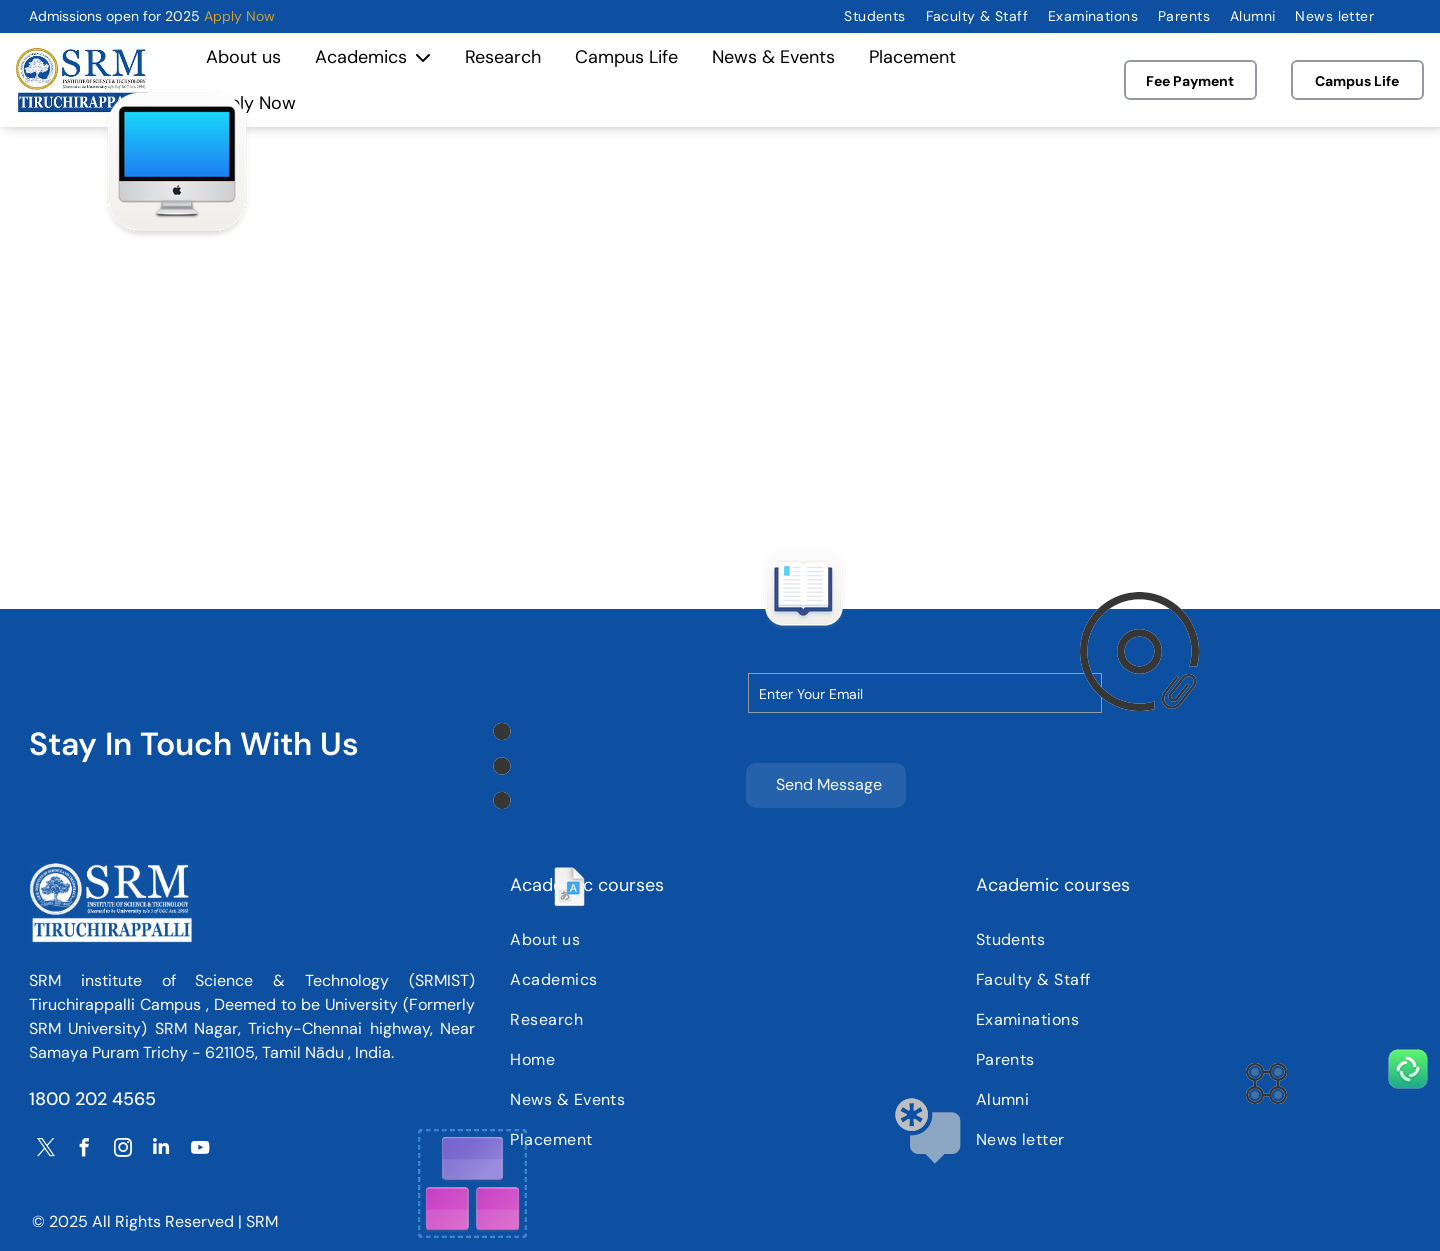 The height and width of the screenshot is (1251, 1440). What do you see at coordinates (502, 766) in the screenshot?
I see `access more options or settings` at bounding box center [502, 766].